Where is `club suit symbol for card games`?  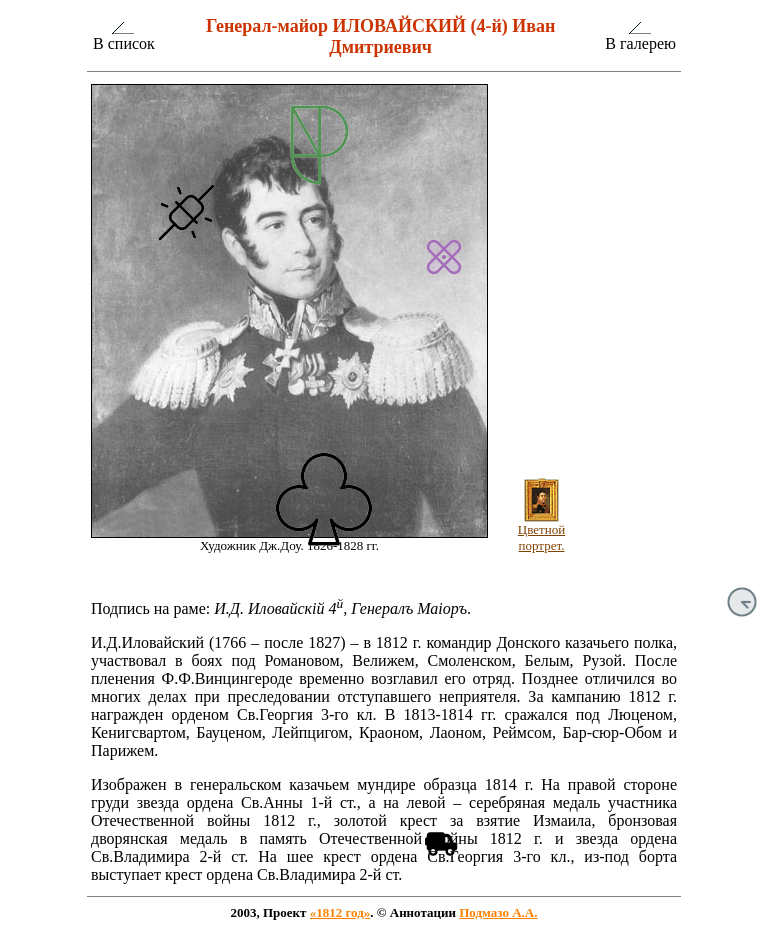
club suit symbol for card games is located at coordinates (324, 501).